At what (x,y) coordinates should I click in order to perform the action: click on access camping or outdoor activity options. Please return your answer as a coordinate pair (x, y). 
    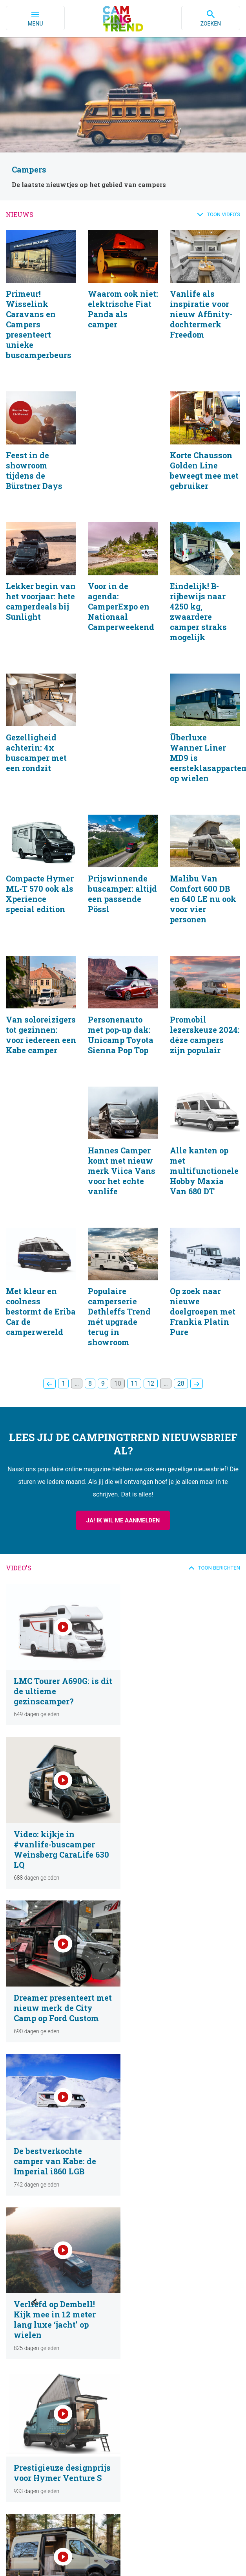
    Looking at the image, I should click on (54, 694).